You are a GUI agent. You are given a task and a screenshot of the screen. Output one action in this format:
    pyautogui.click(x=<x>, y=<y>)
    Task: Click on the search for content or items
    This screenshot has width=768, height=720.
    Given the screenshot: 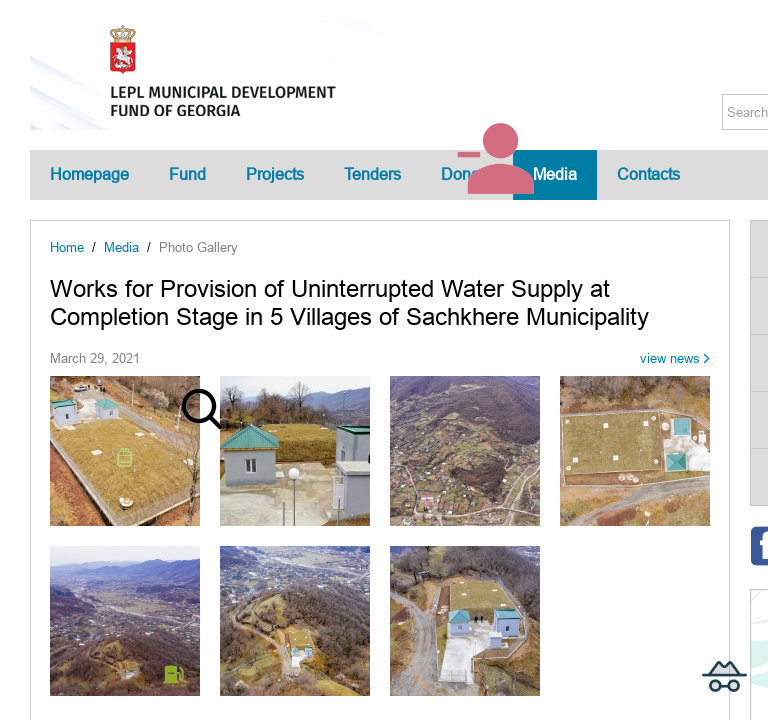 What is the action you would take?
    pyautogui.click(x=202, y=409)
    